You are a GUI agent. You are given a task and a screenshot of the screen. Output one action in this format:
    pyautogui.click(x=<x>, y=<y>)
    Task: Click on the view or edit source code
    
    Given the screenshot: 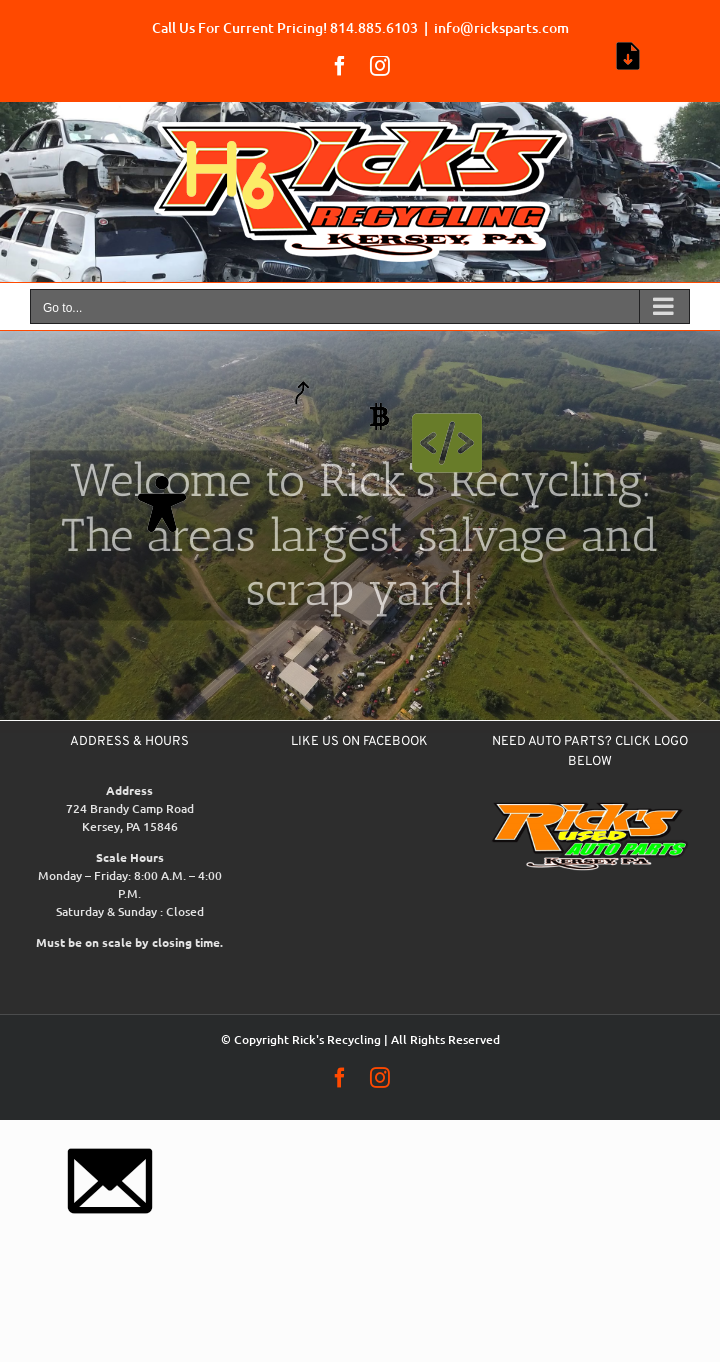 What is the action you would take?
    pyautogui.click(x=447, y=443)
    